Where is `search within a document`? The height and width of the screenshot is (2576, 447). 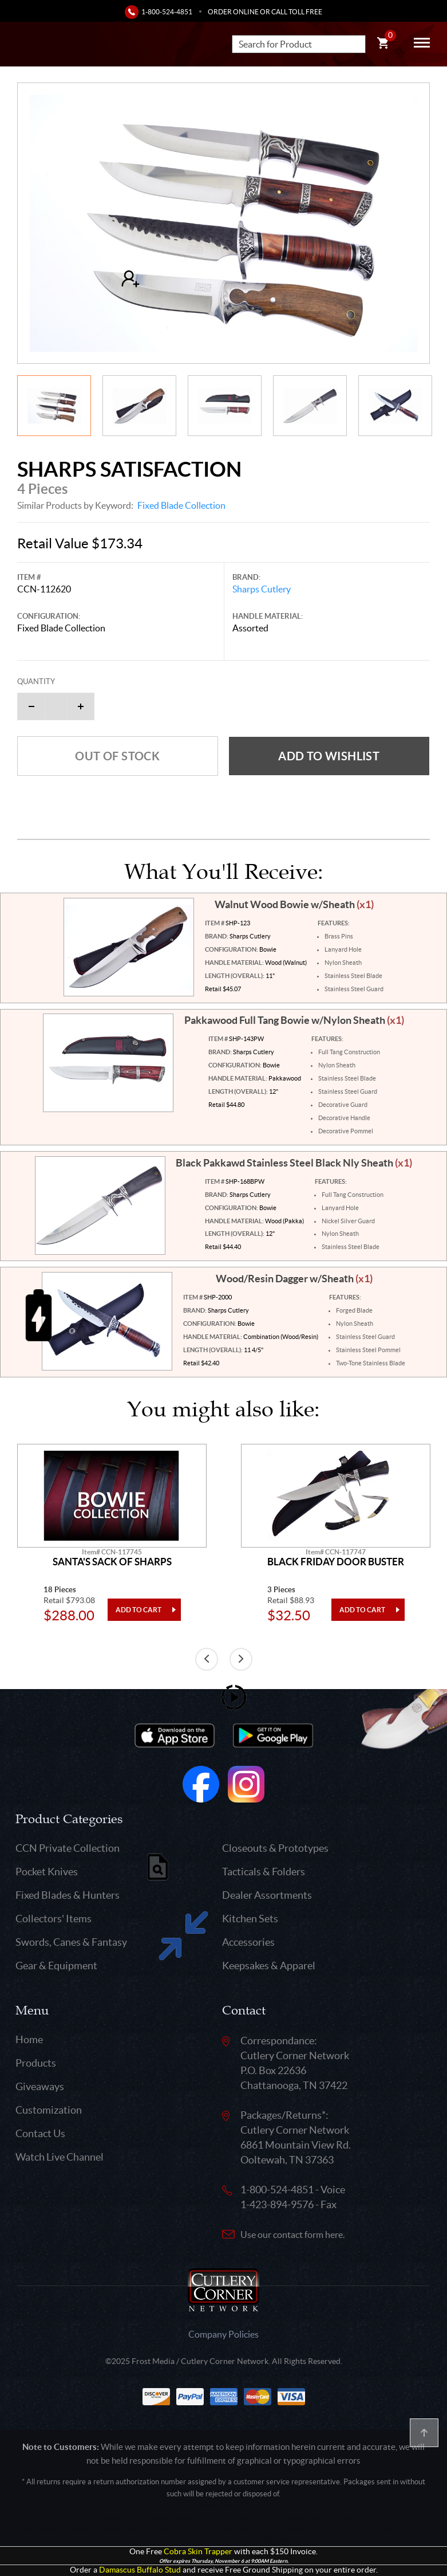 search within a document is located at coordinates (157, 1867).